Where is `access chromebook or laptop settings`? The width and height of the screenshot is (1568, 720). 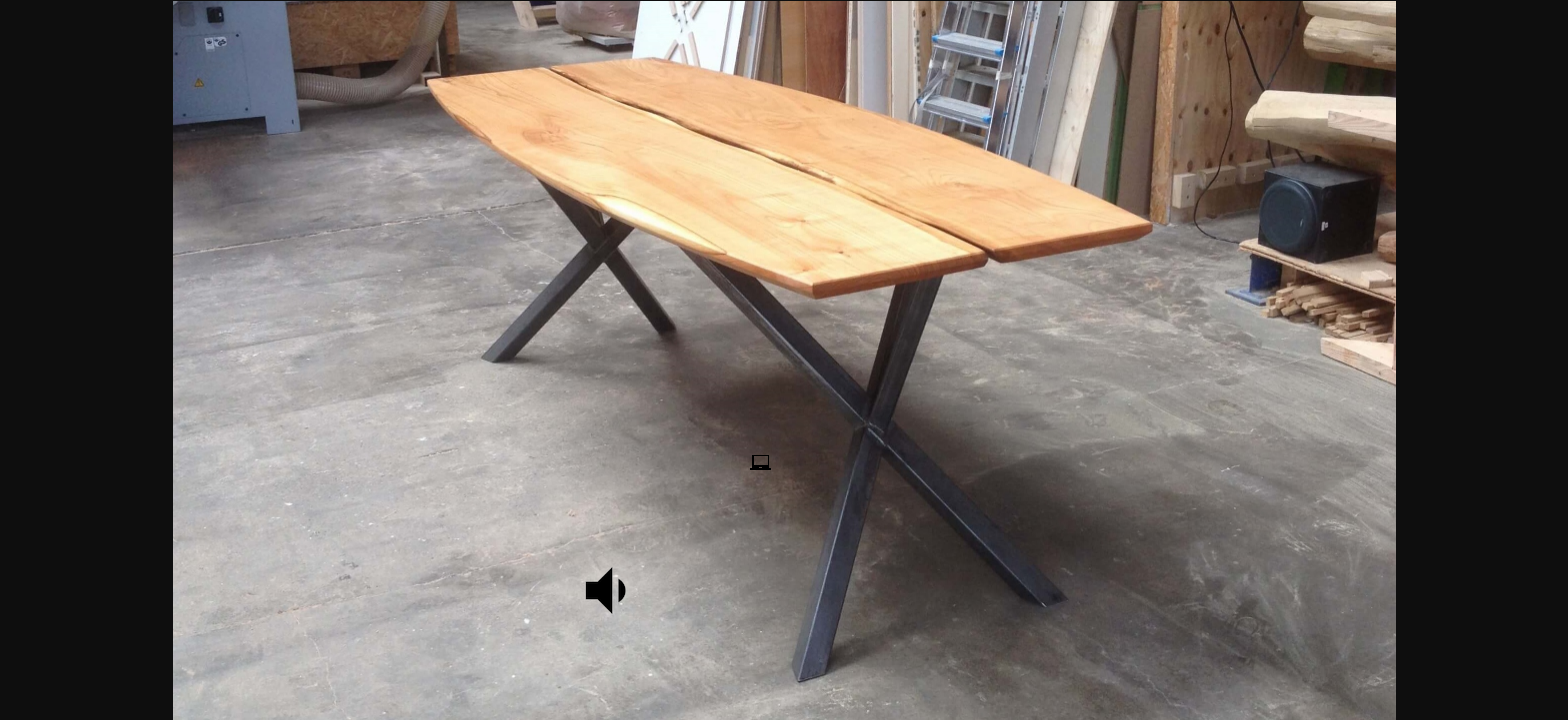
access chromebook or laptop settings is located at coordinates (760, 462).